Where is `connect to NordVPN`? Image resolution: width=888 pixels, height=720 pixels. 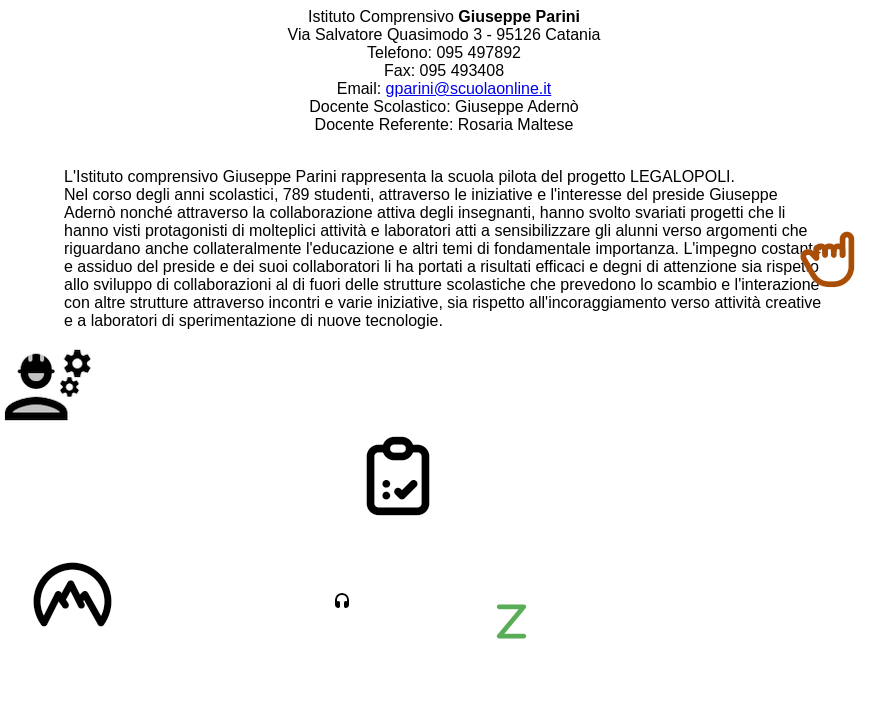 connect to NordVPN is located at coordinates (72, 594).